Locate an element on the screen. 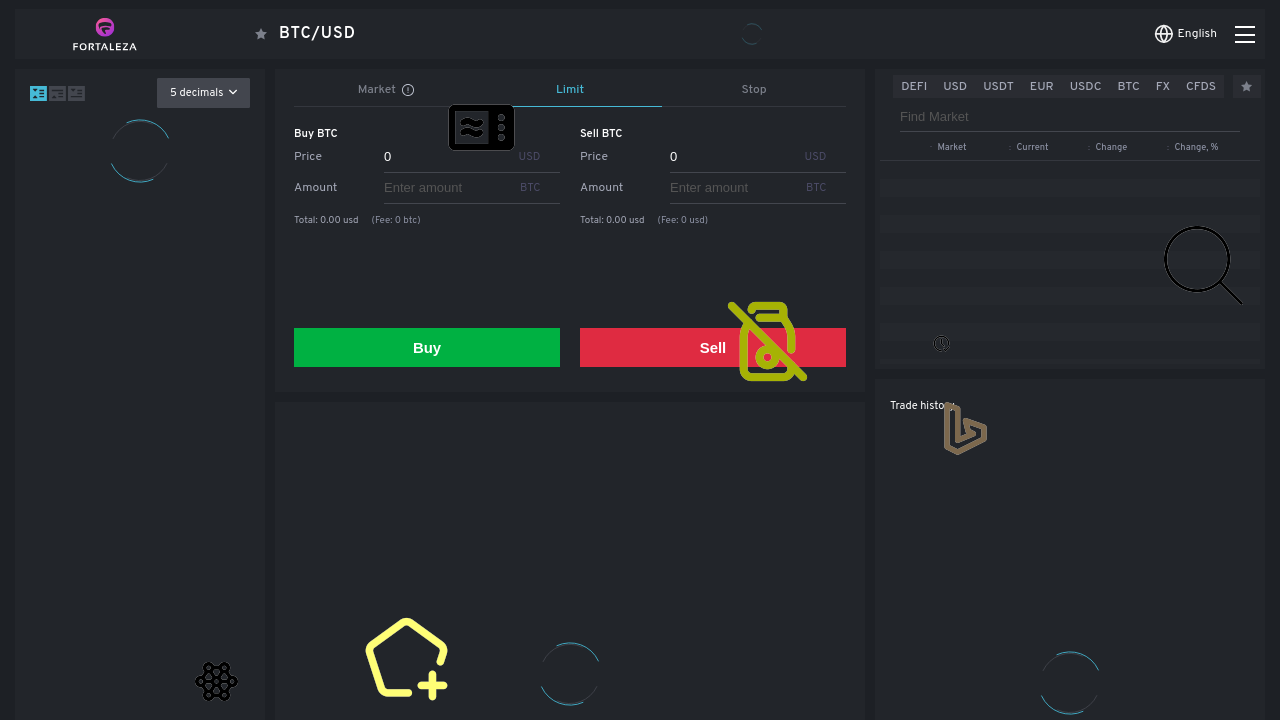  access microwave or kitchen appliance controls is located at coordinates (481, 127).